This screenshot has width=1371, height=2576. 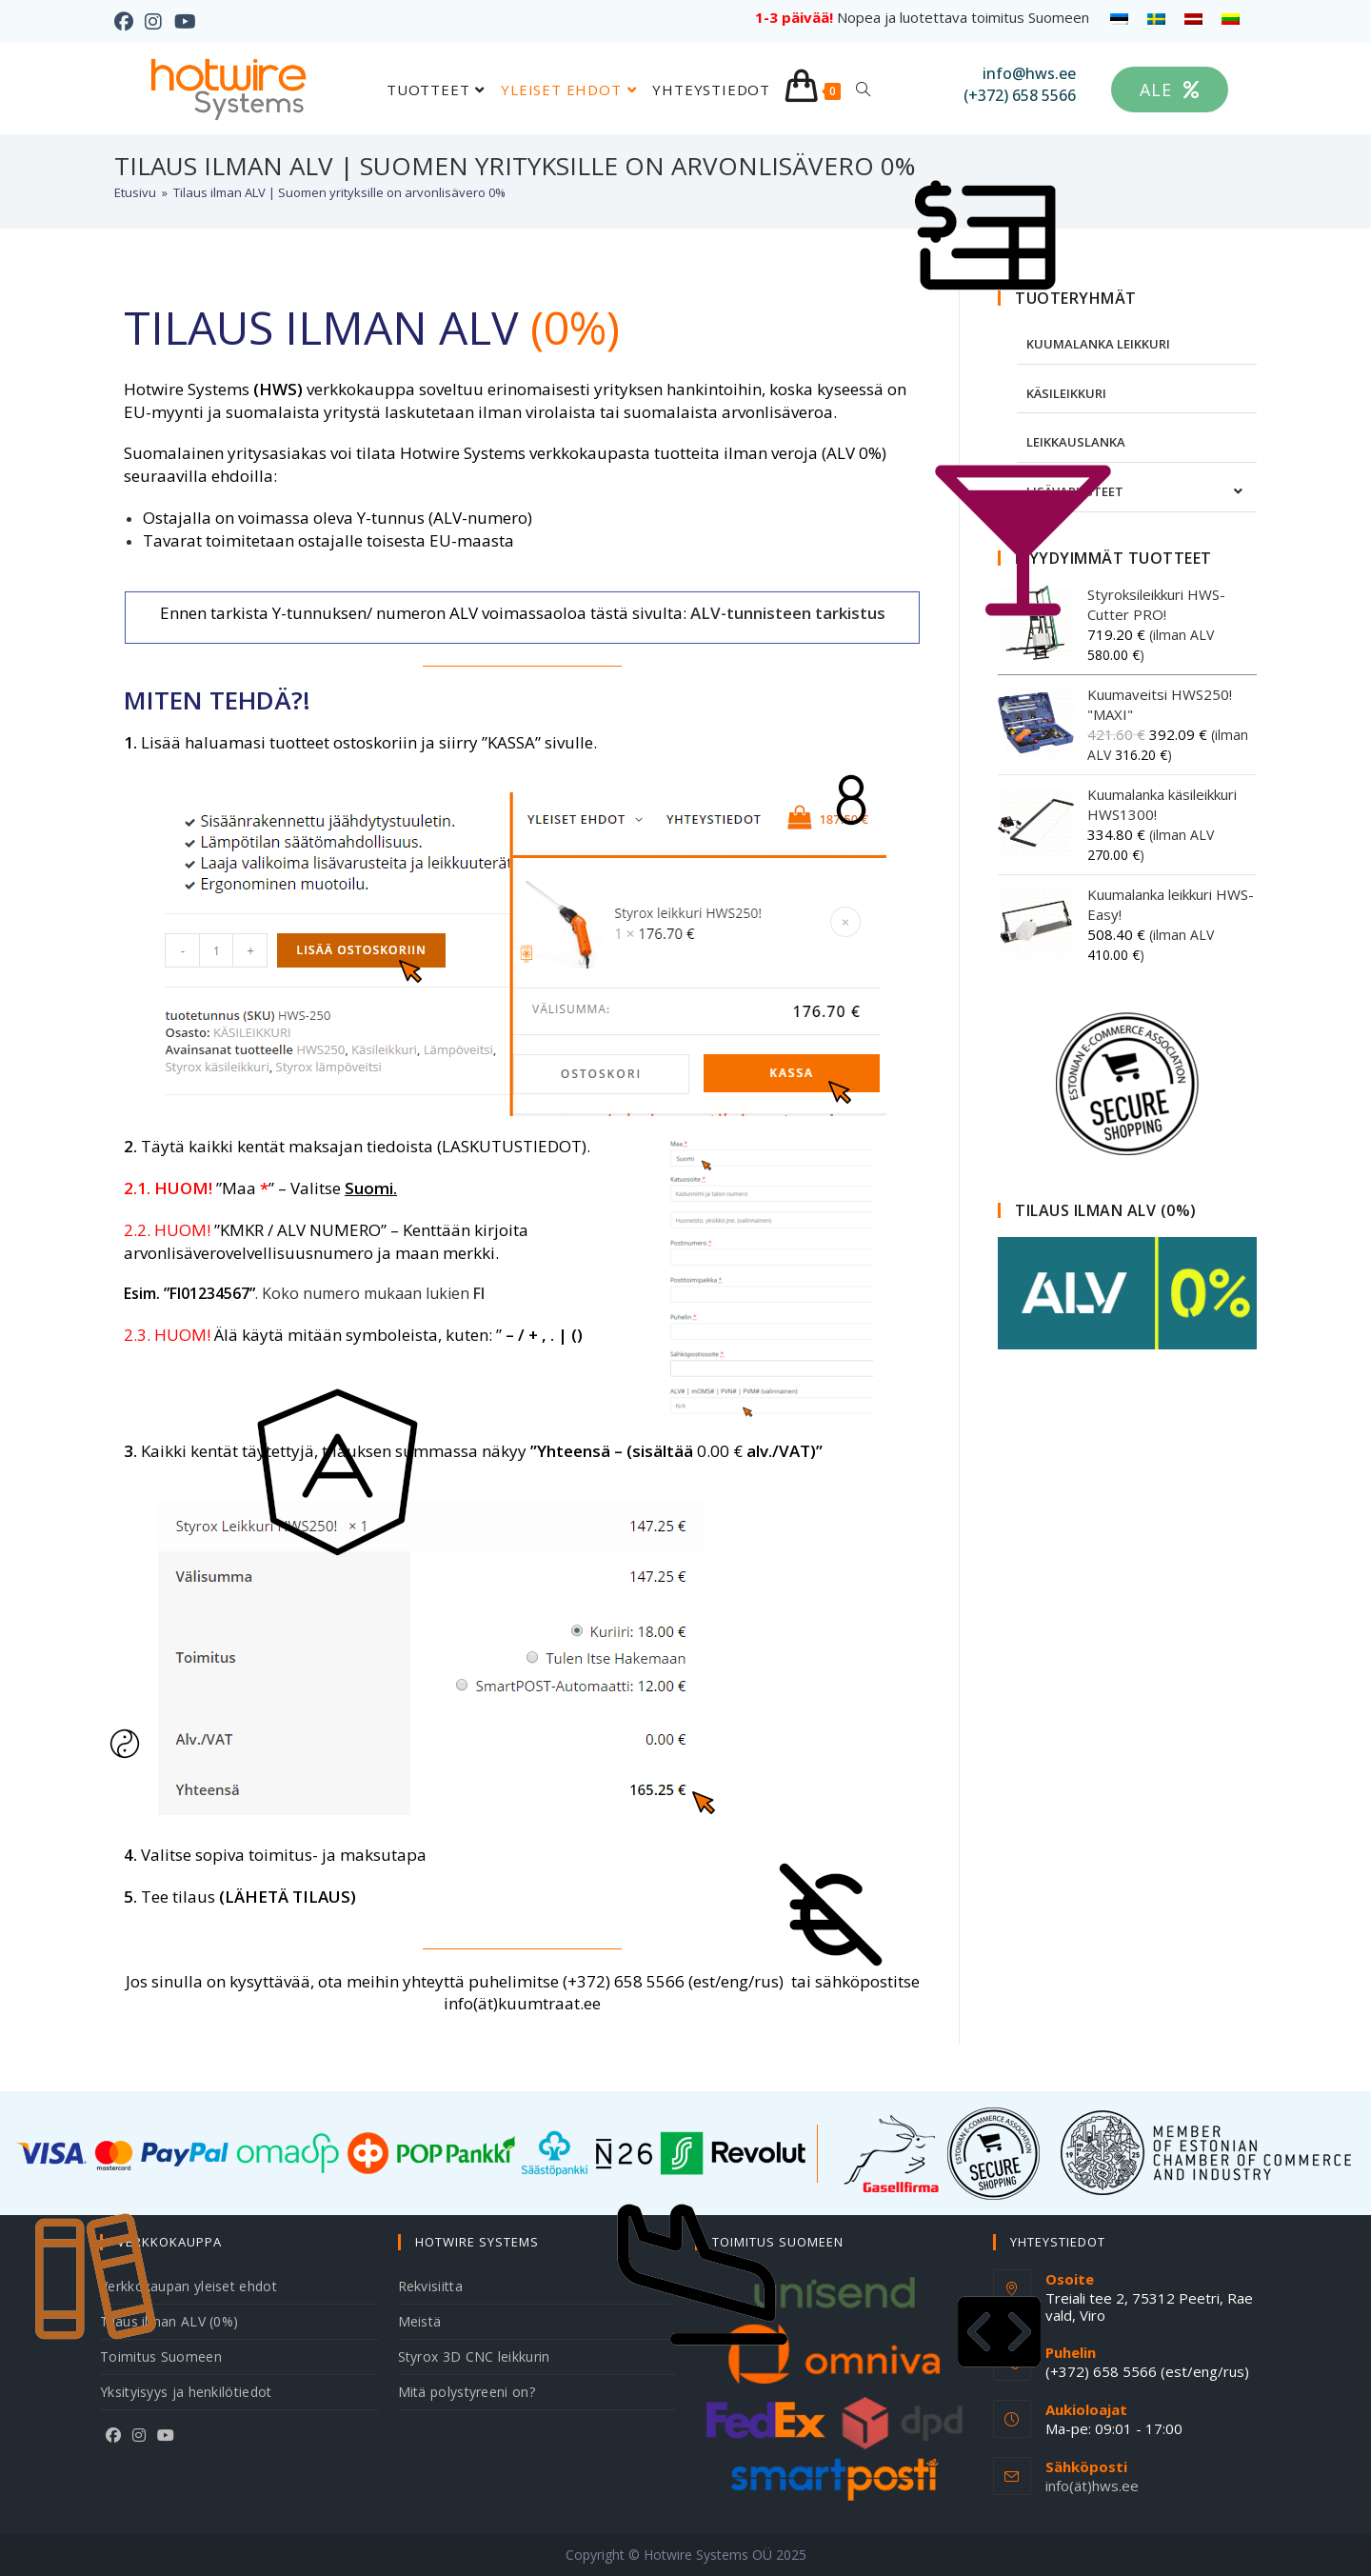 What do you see at coordinates (337, 1468) in the screenshot?
I see `Angular framework logo` at bounding box center [337, 1468].